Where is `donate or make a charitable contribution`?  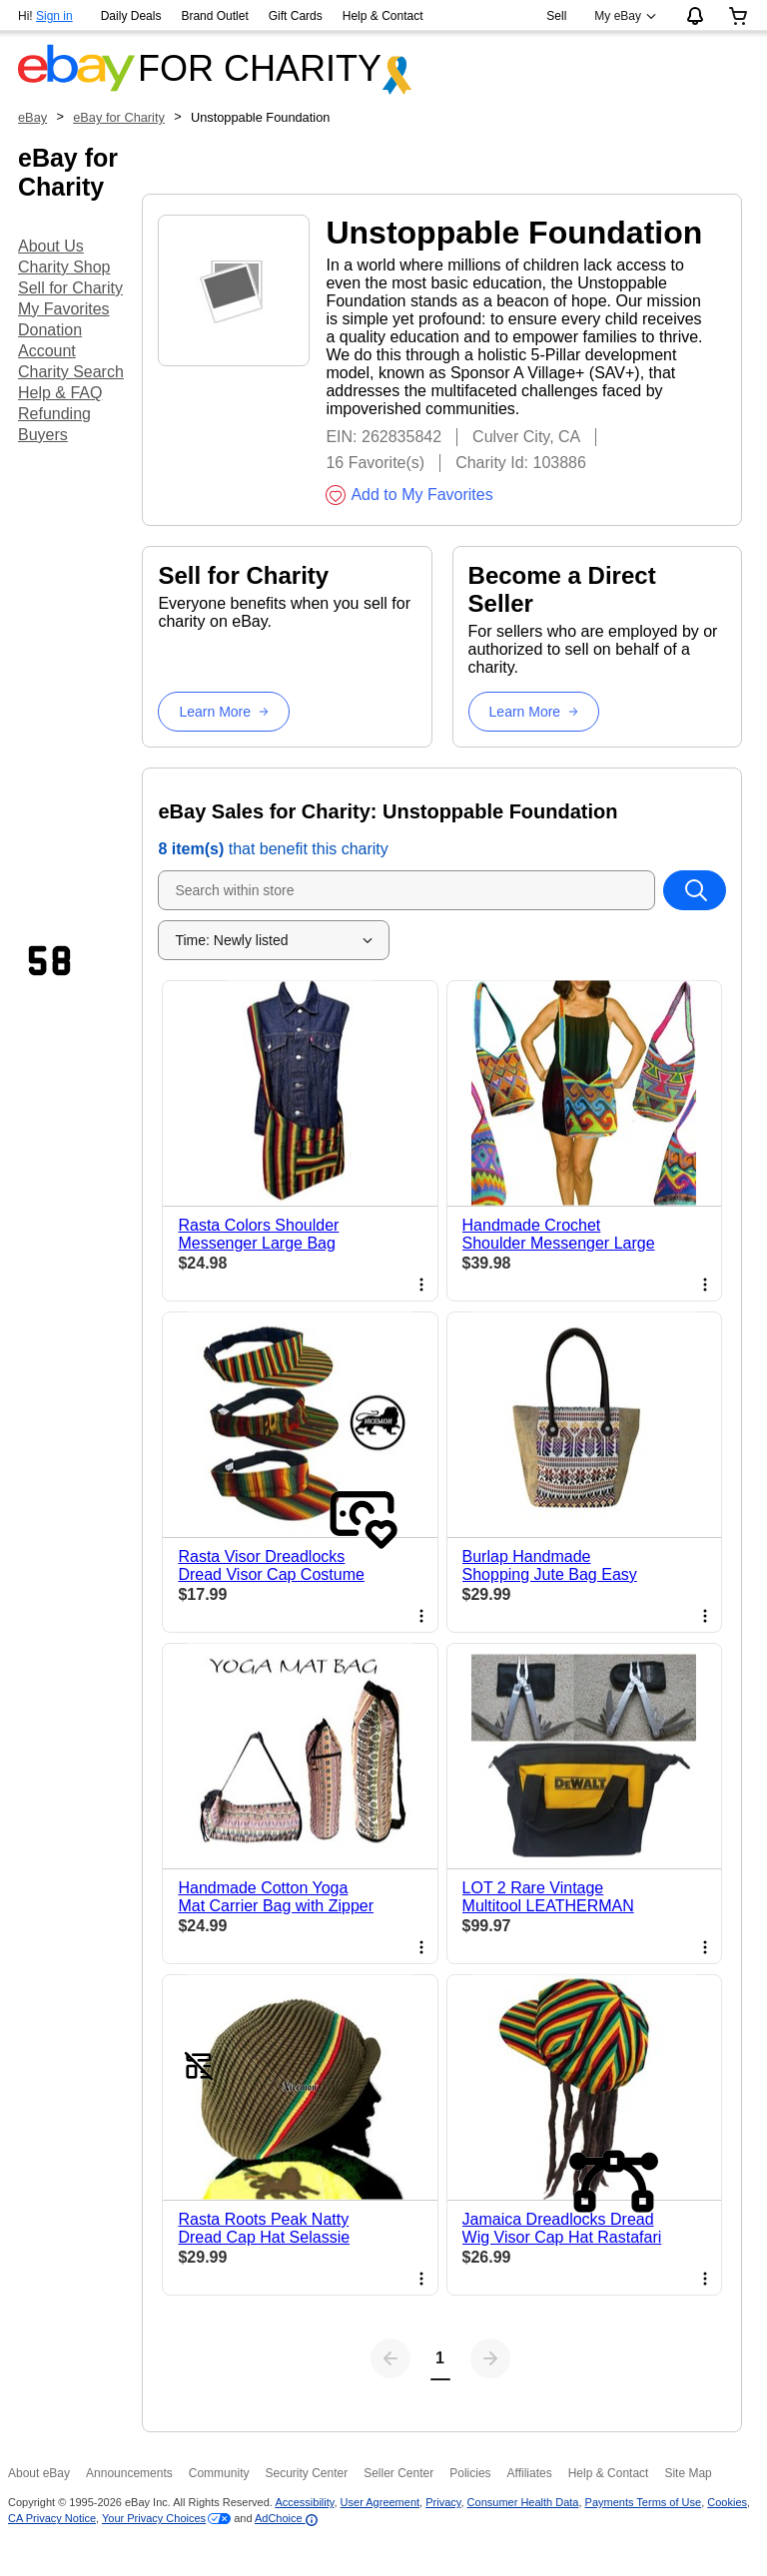
donate or make a charitable contribution is located at coordinates (362, 1513).